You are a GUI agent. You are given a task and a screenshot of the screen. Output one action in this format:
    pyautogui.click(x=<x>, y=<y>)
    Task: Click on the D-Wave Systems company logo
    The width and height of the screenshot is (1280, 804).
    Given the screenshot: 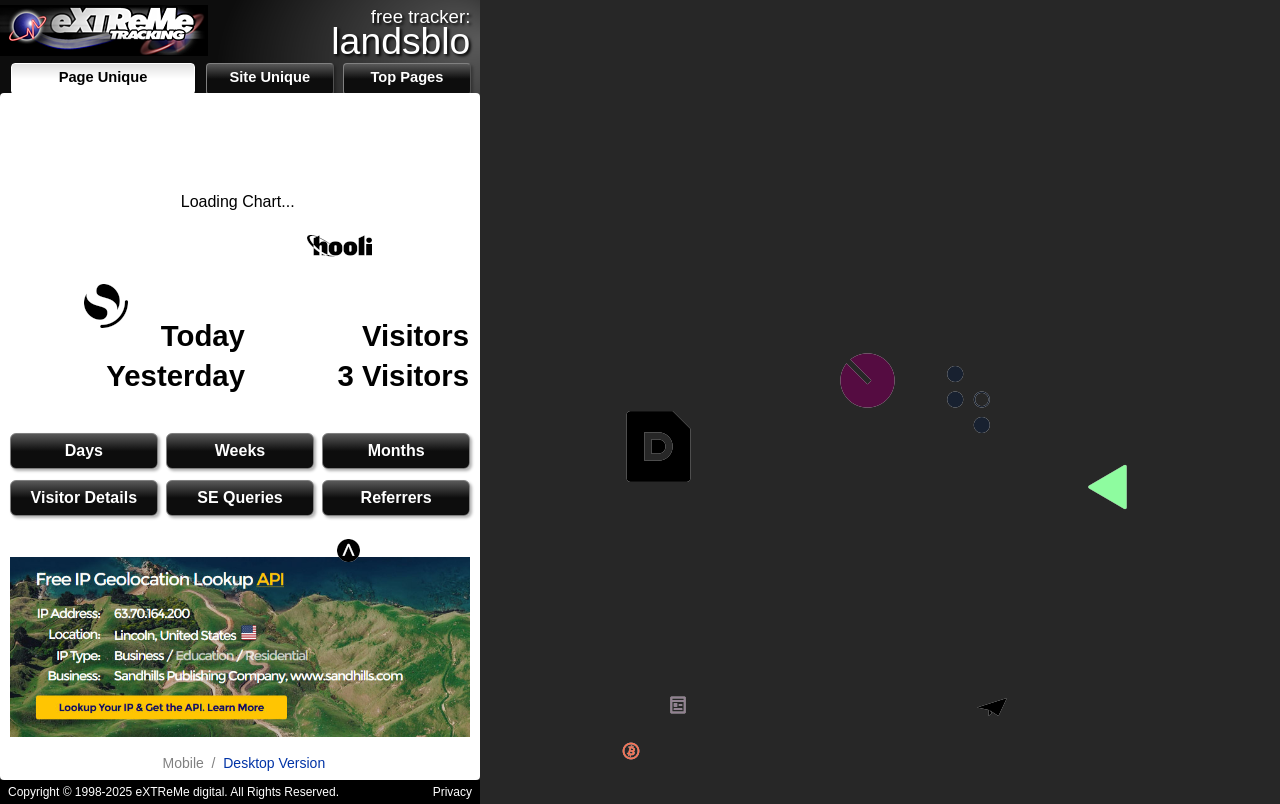 What is the action you would take?
    pyautogui.click(x=968, y=399)
    